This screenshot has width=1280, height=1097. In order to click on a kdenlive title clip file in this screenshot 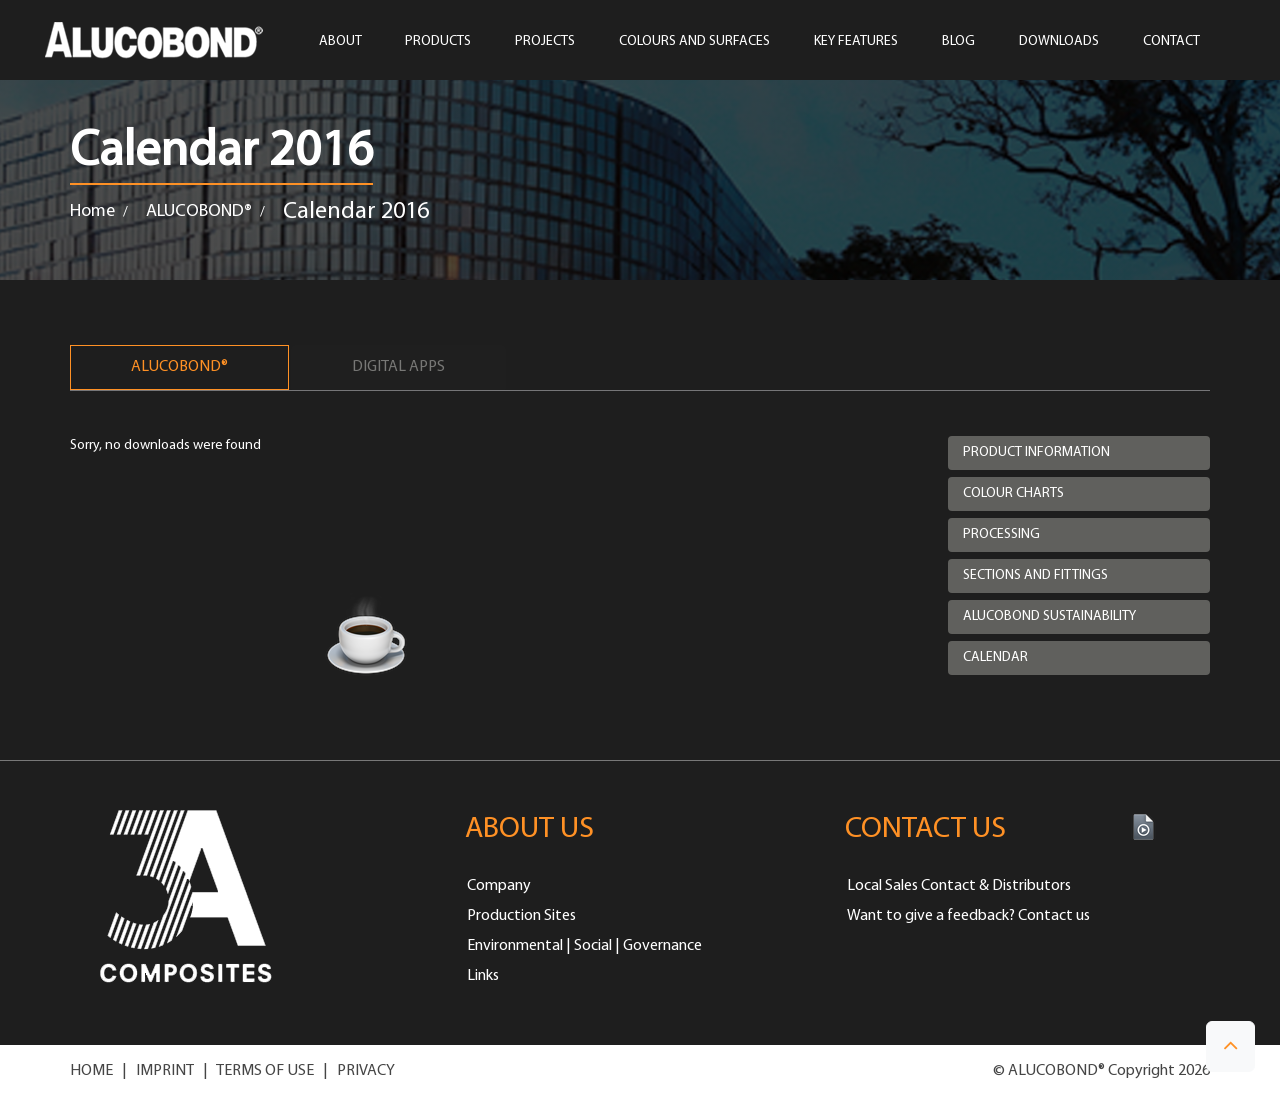, I will do `click(1143, 827)`.